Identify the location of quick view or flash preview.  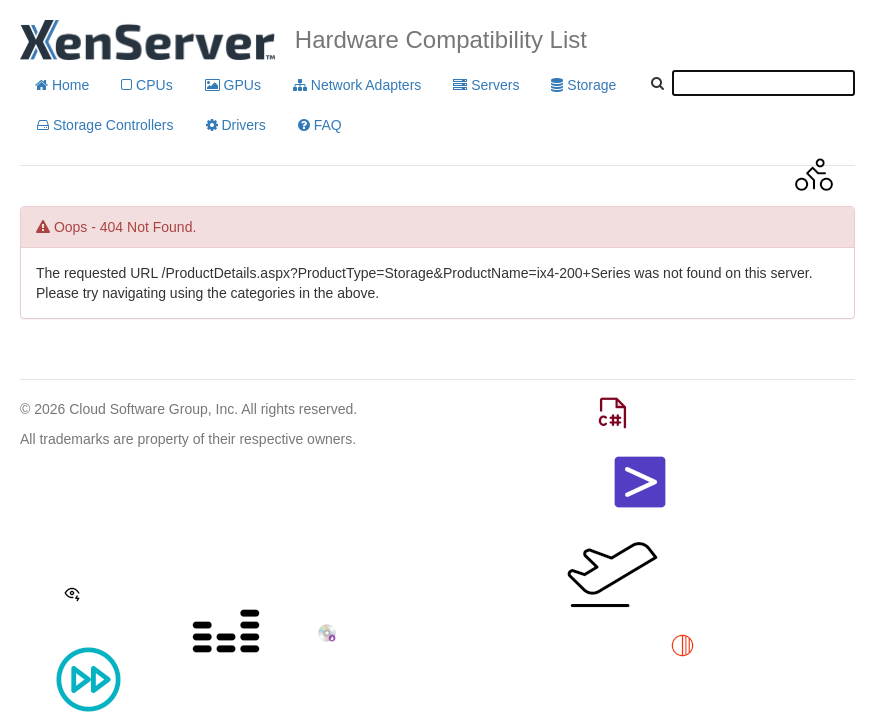
(72, 593).